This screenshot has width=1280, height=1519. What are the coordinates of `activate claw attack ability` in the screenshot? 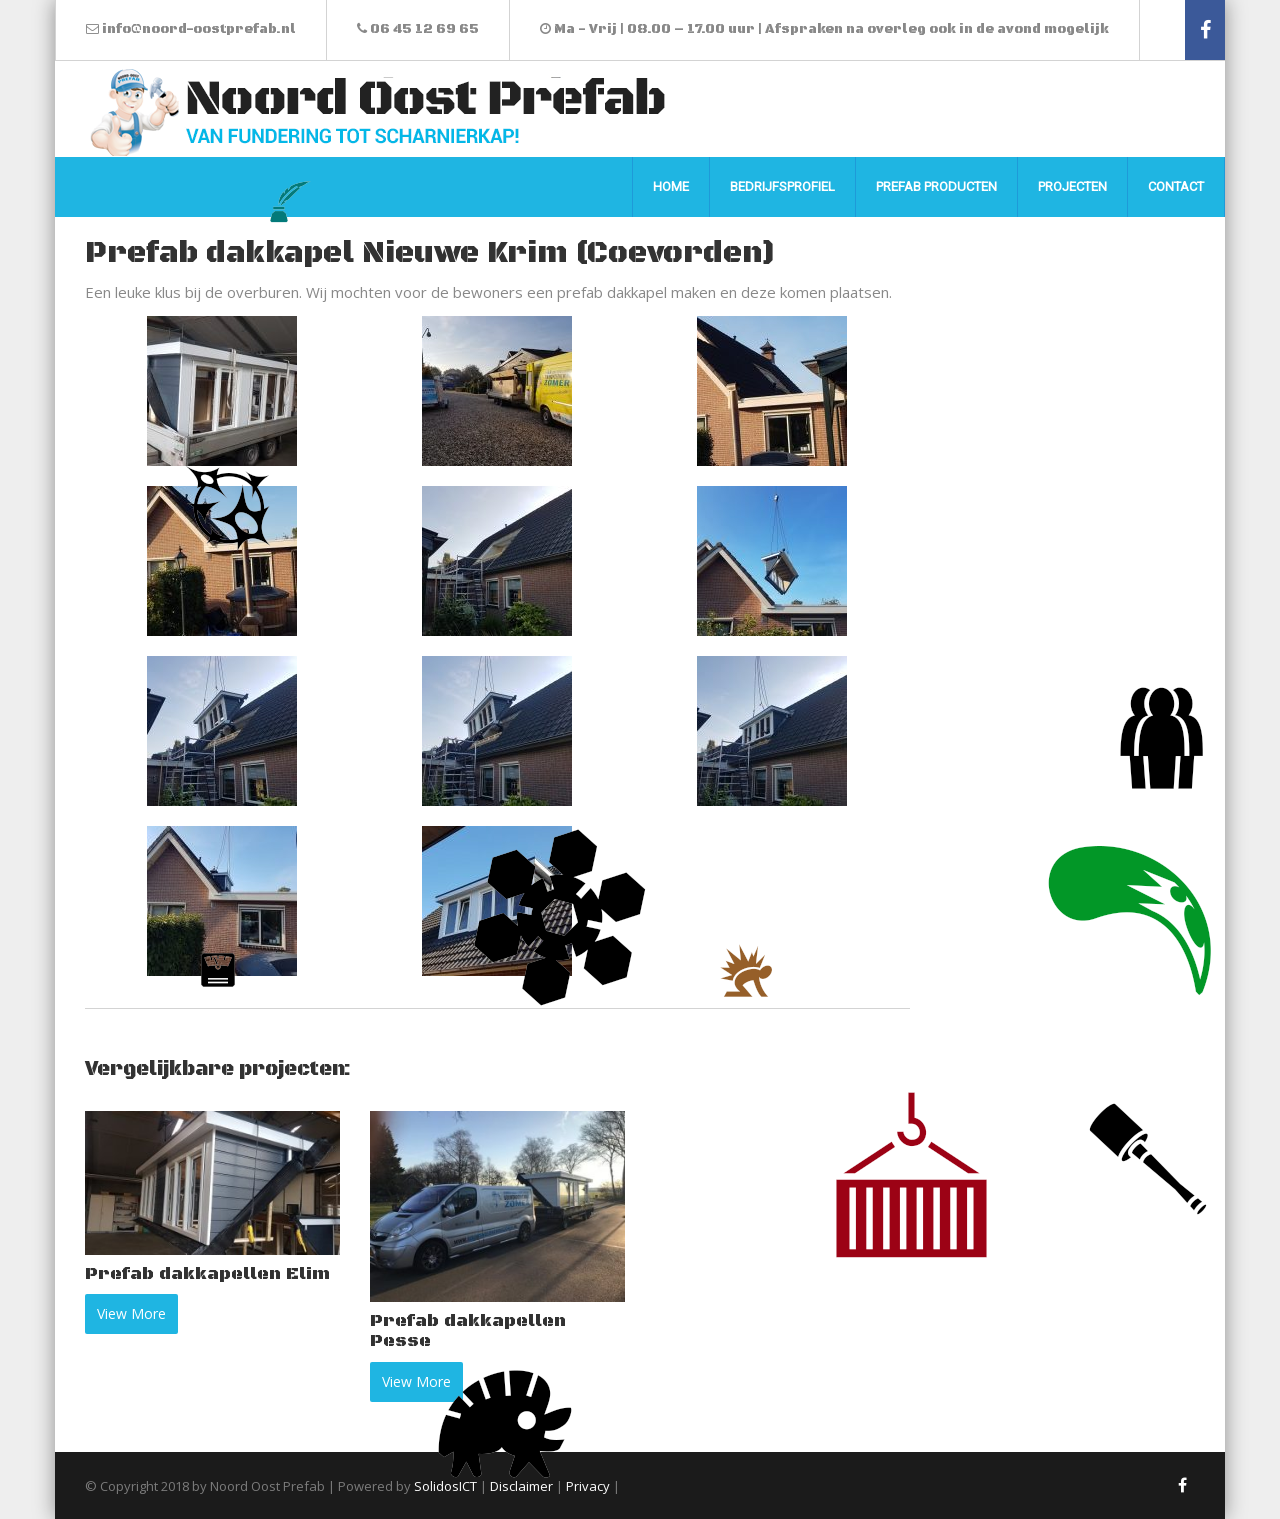 It's located at (1130, 924).